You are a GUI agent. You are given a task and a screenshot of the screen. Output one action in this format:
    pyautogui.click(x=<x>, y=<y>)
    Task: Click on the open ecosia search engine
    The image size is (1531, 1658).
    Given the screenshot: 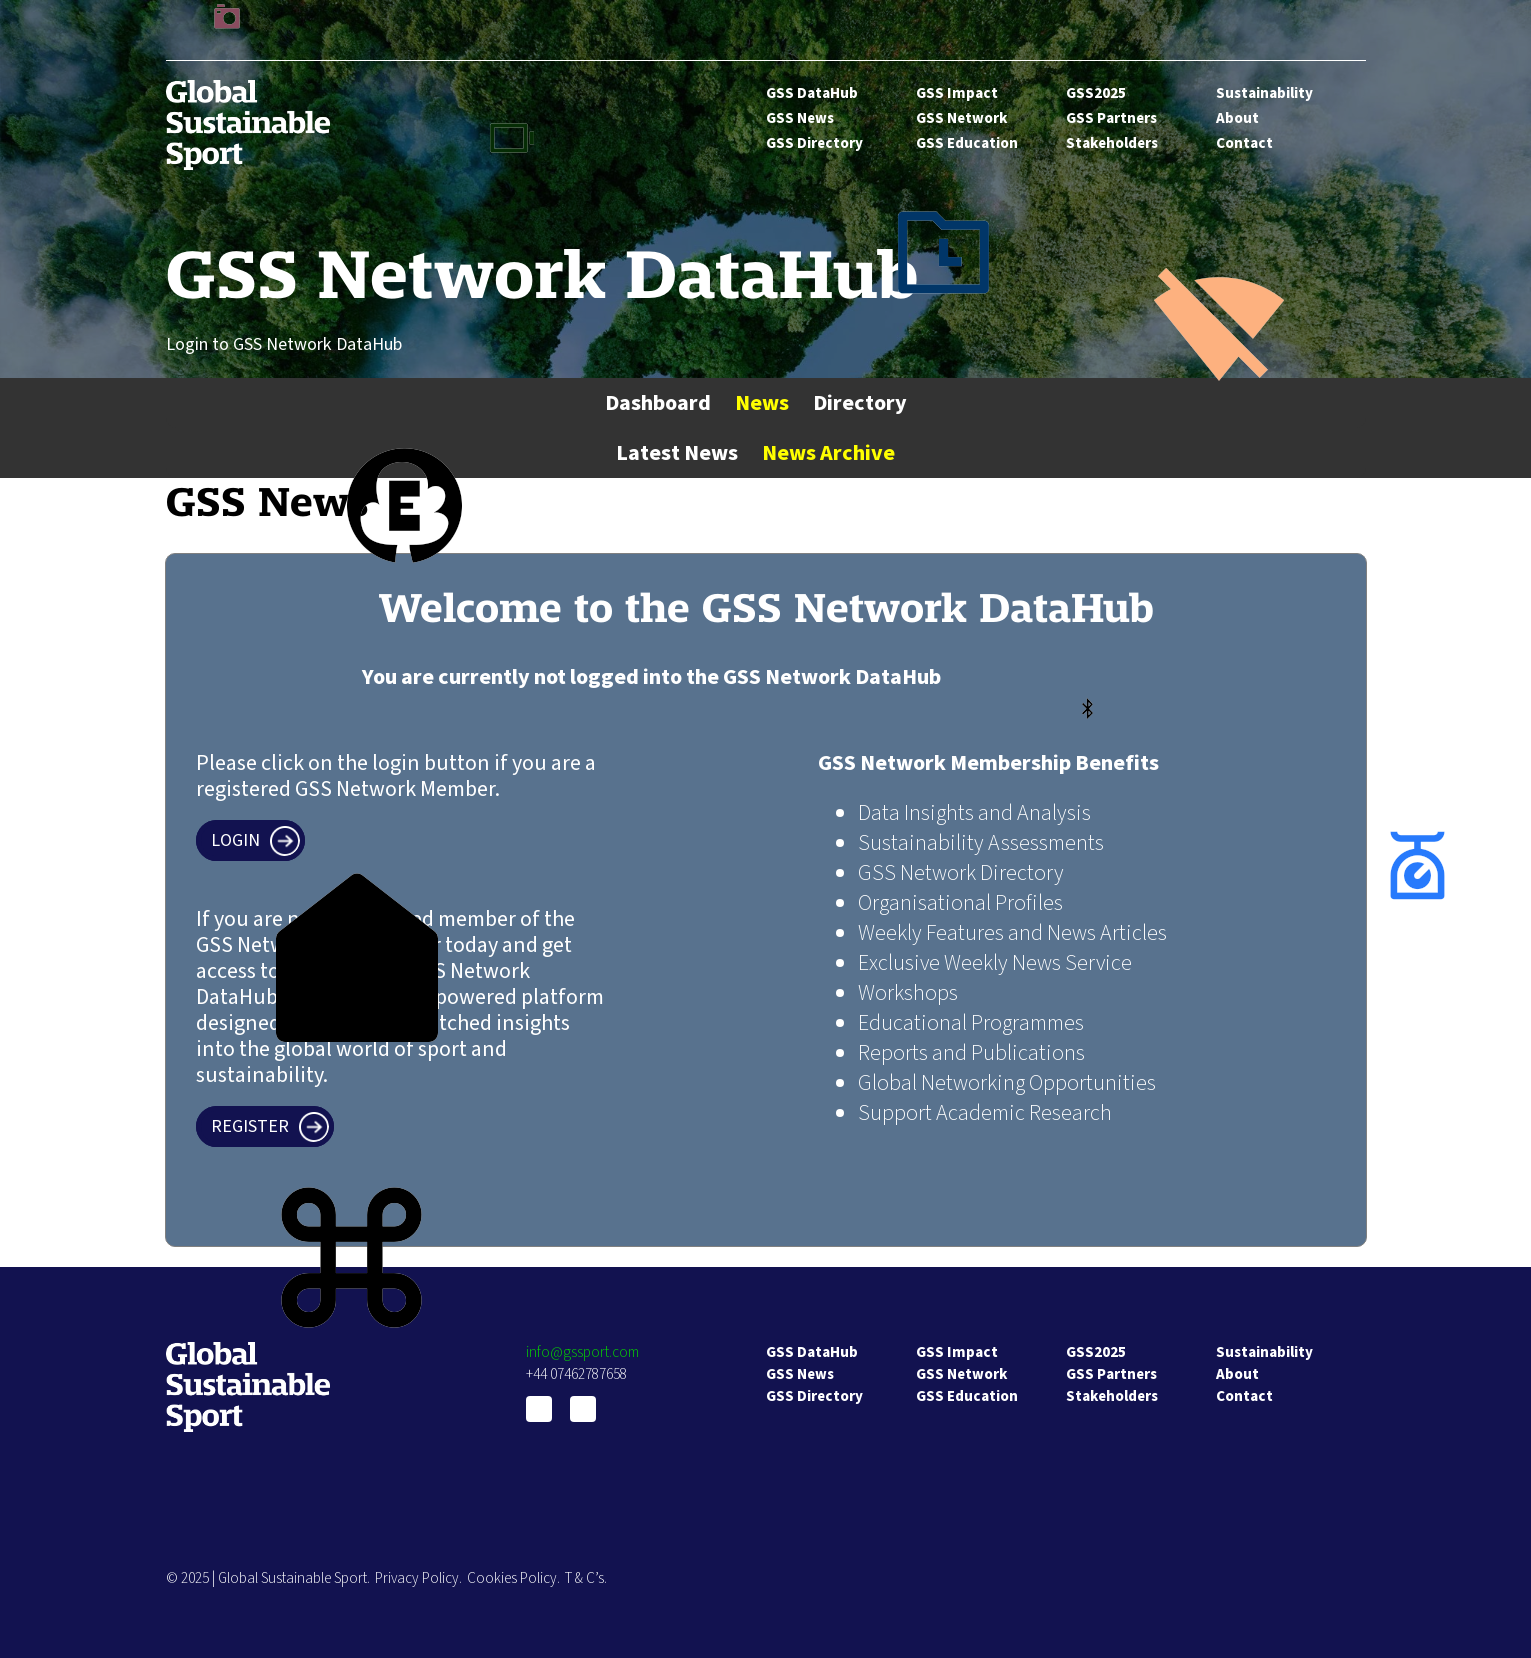 What is the action you would take?
    pyautogui.click(x=404, y=505)
    